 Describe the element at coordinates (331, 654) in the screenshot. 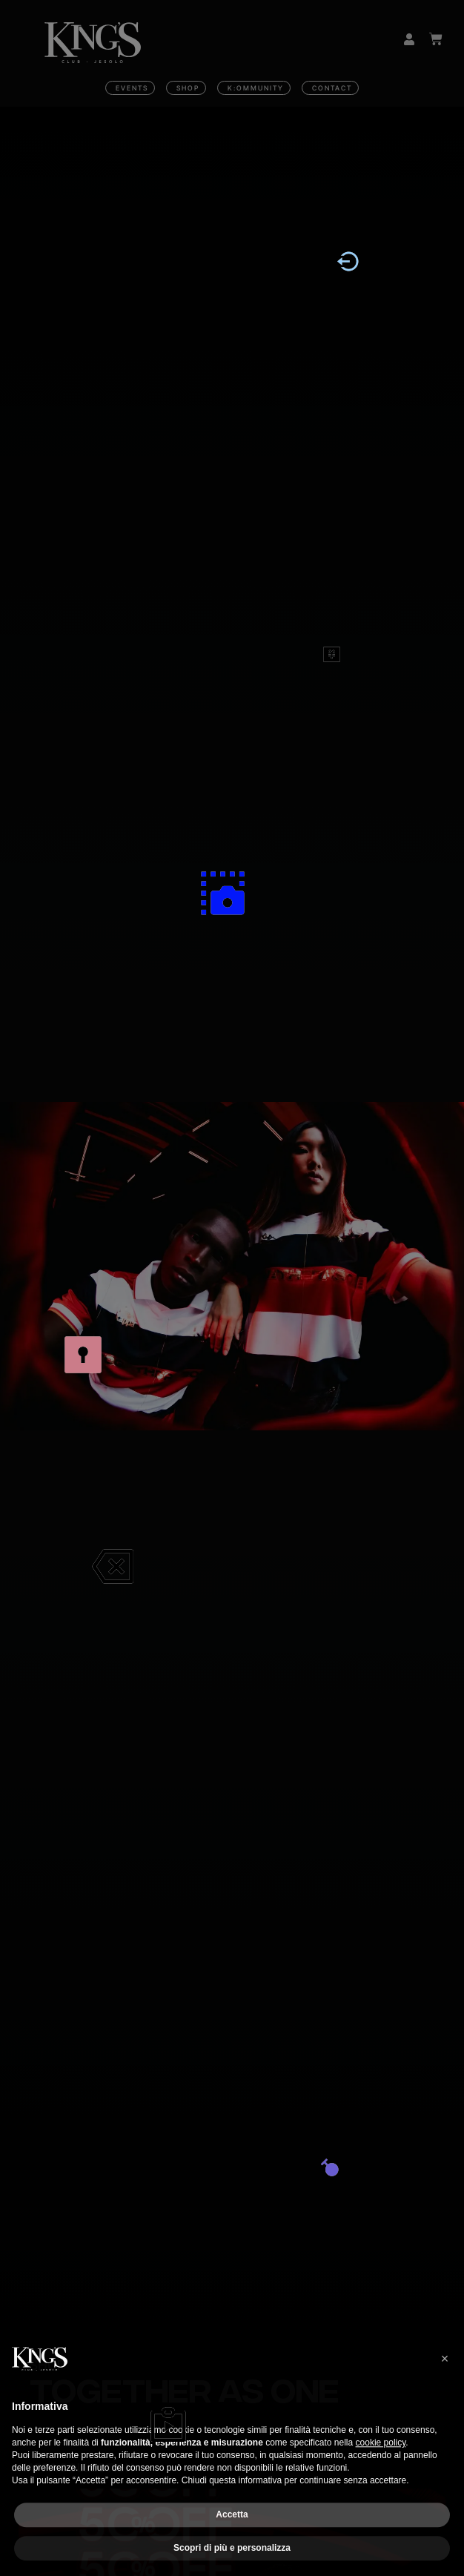

I see `access chinese yuan payment options` at that location.